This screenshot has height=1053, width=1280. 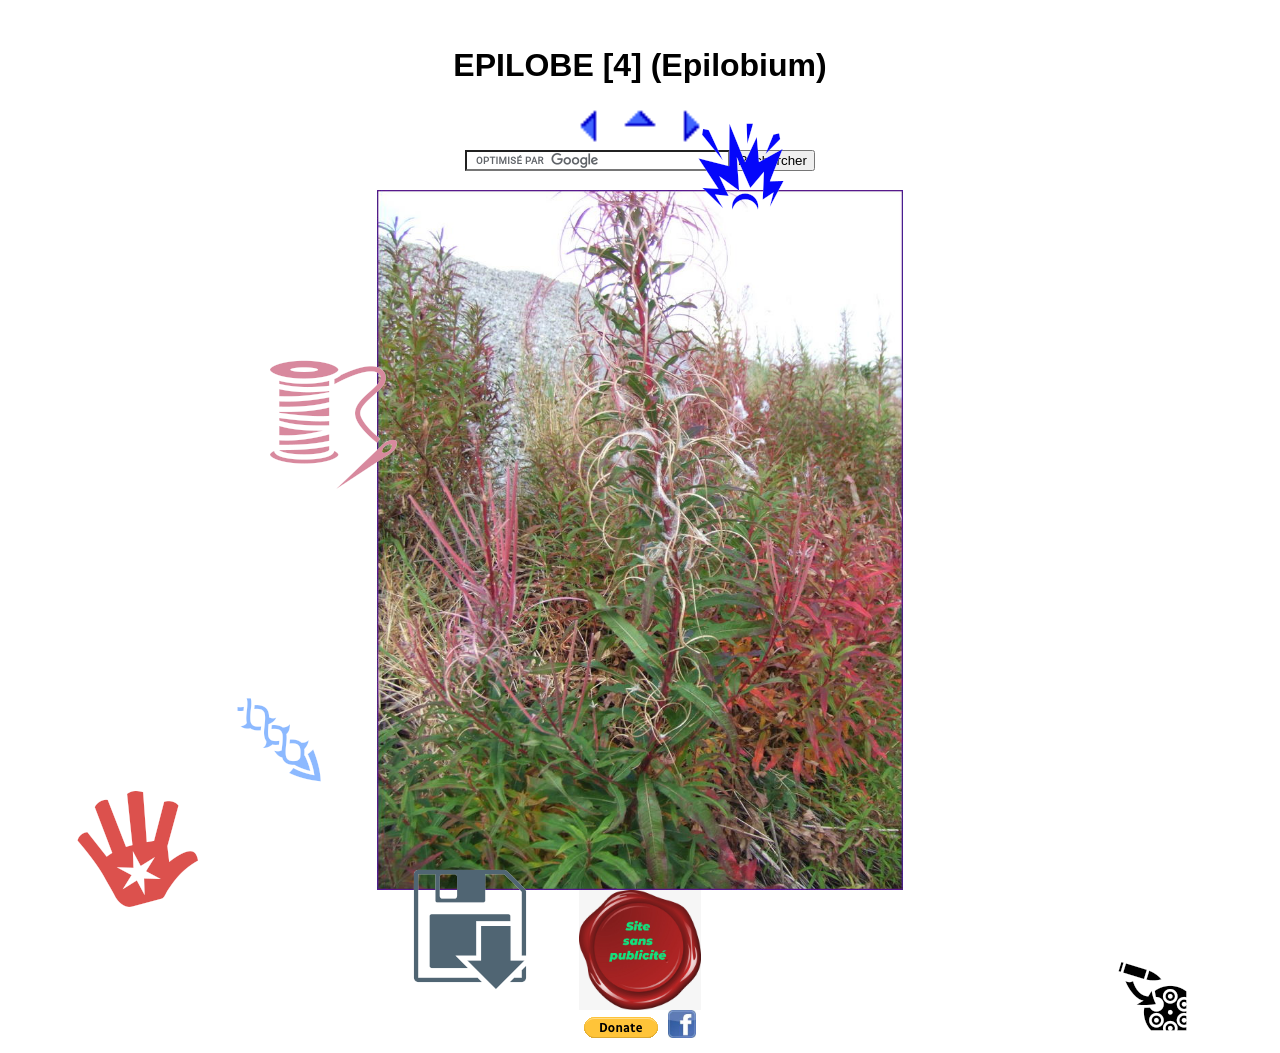 What do you see at coordinates (333, 419) in the screenshot?
I see `access sewing or crafting tools` at bounding box center [333, 419].